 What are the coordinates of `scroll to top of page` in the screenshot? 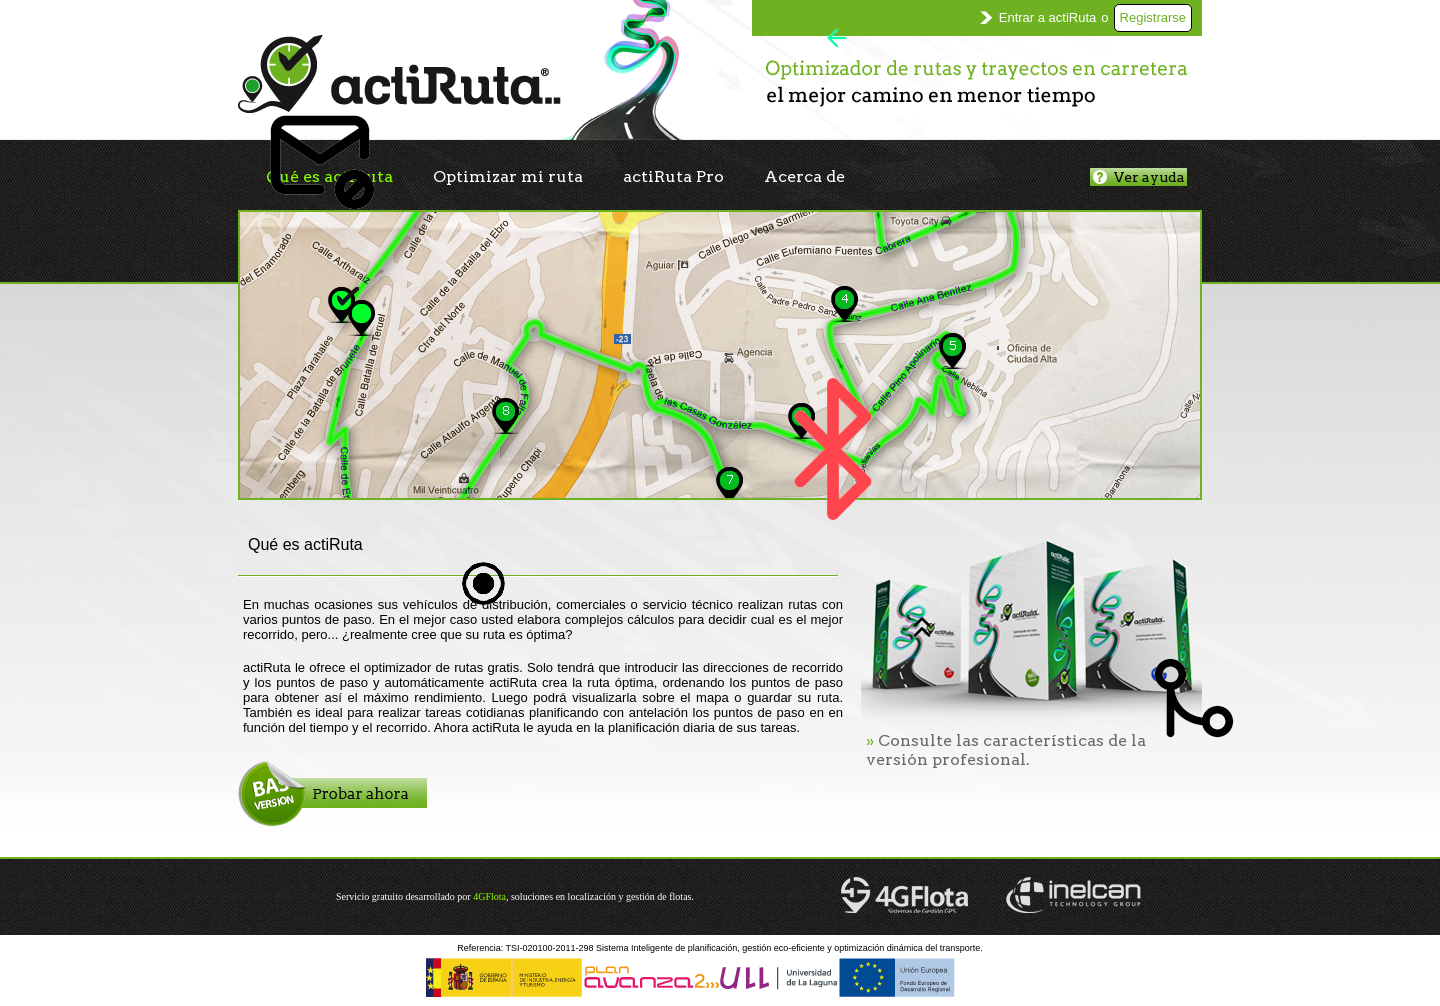 It's located at (922, 627).